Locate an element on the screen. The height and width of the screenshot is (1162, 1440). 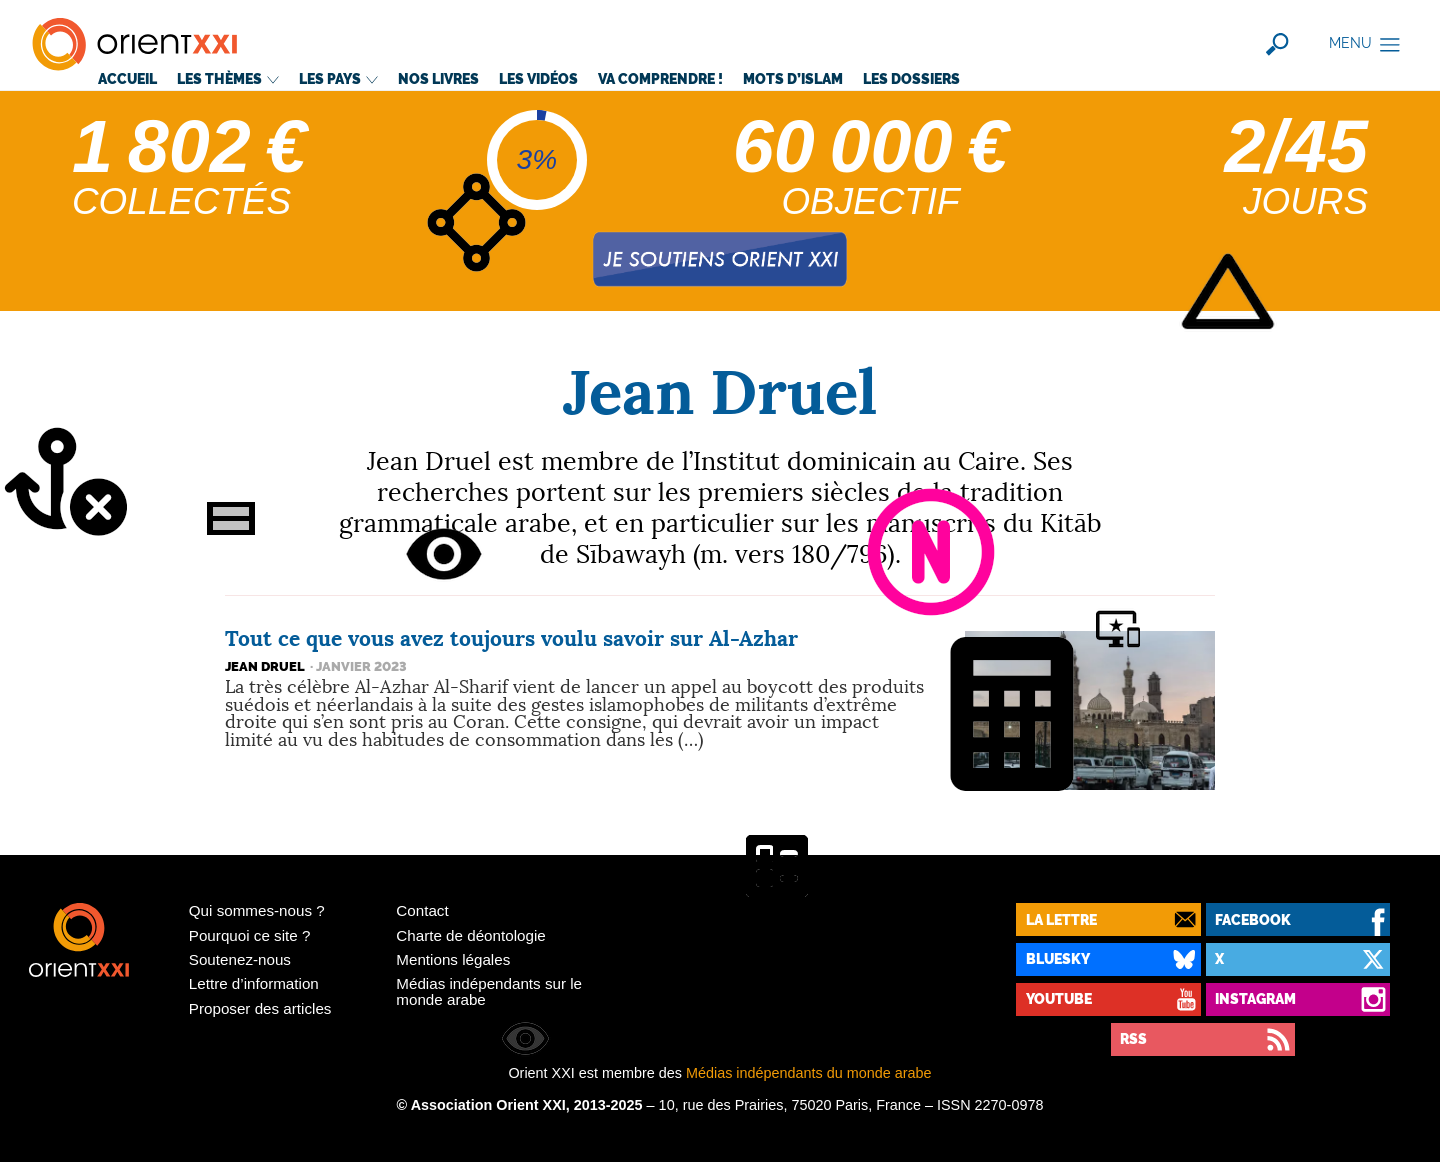
view ballot or voting options is located at coordinates (777, 866).